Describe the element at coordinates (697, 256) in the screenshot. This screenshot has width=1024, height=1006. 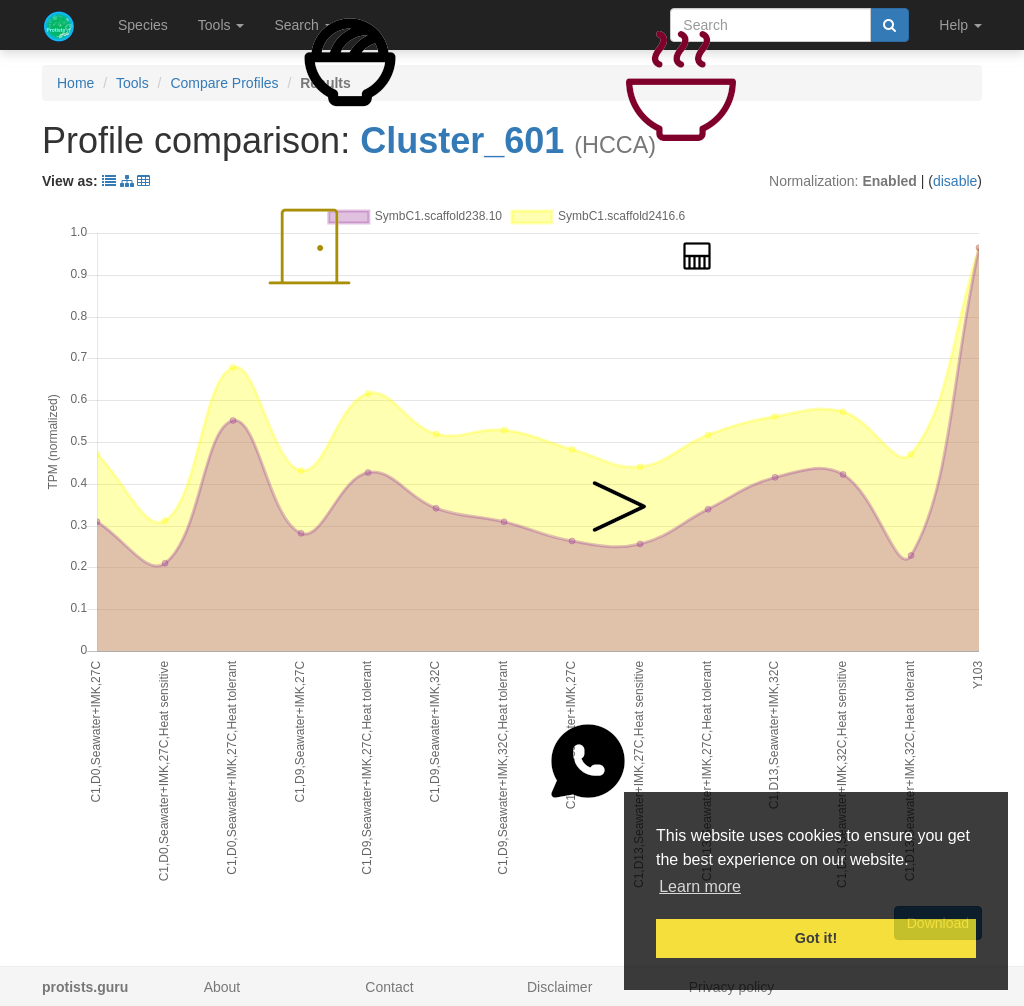
I see `toggle bottom panel visibility` at that location.